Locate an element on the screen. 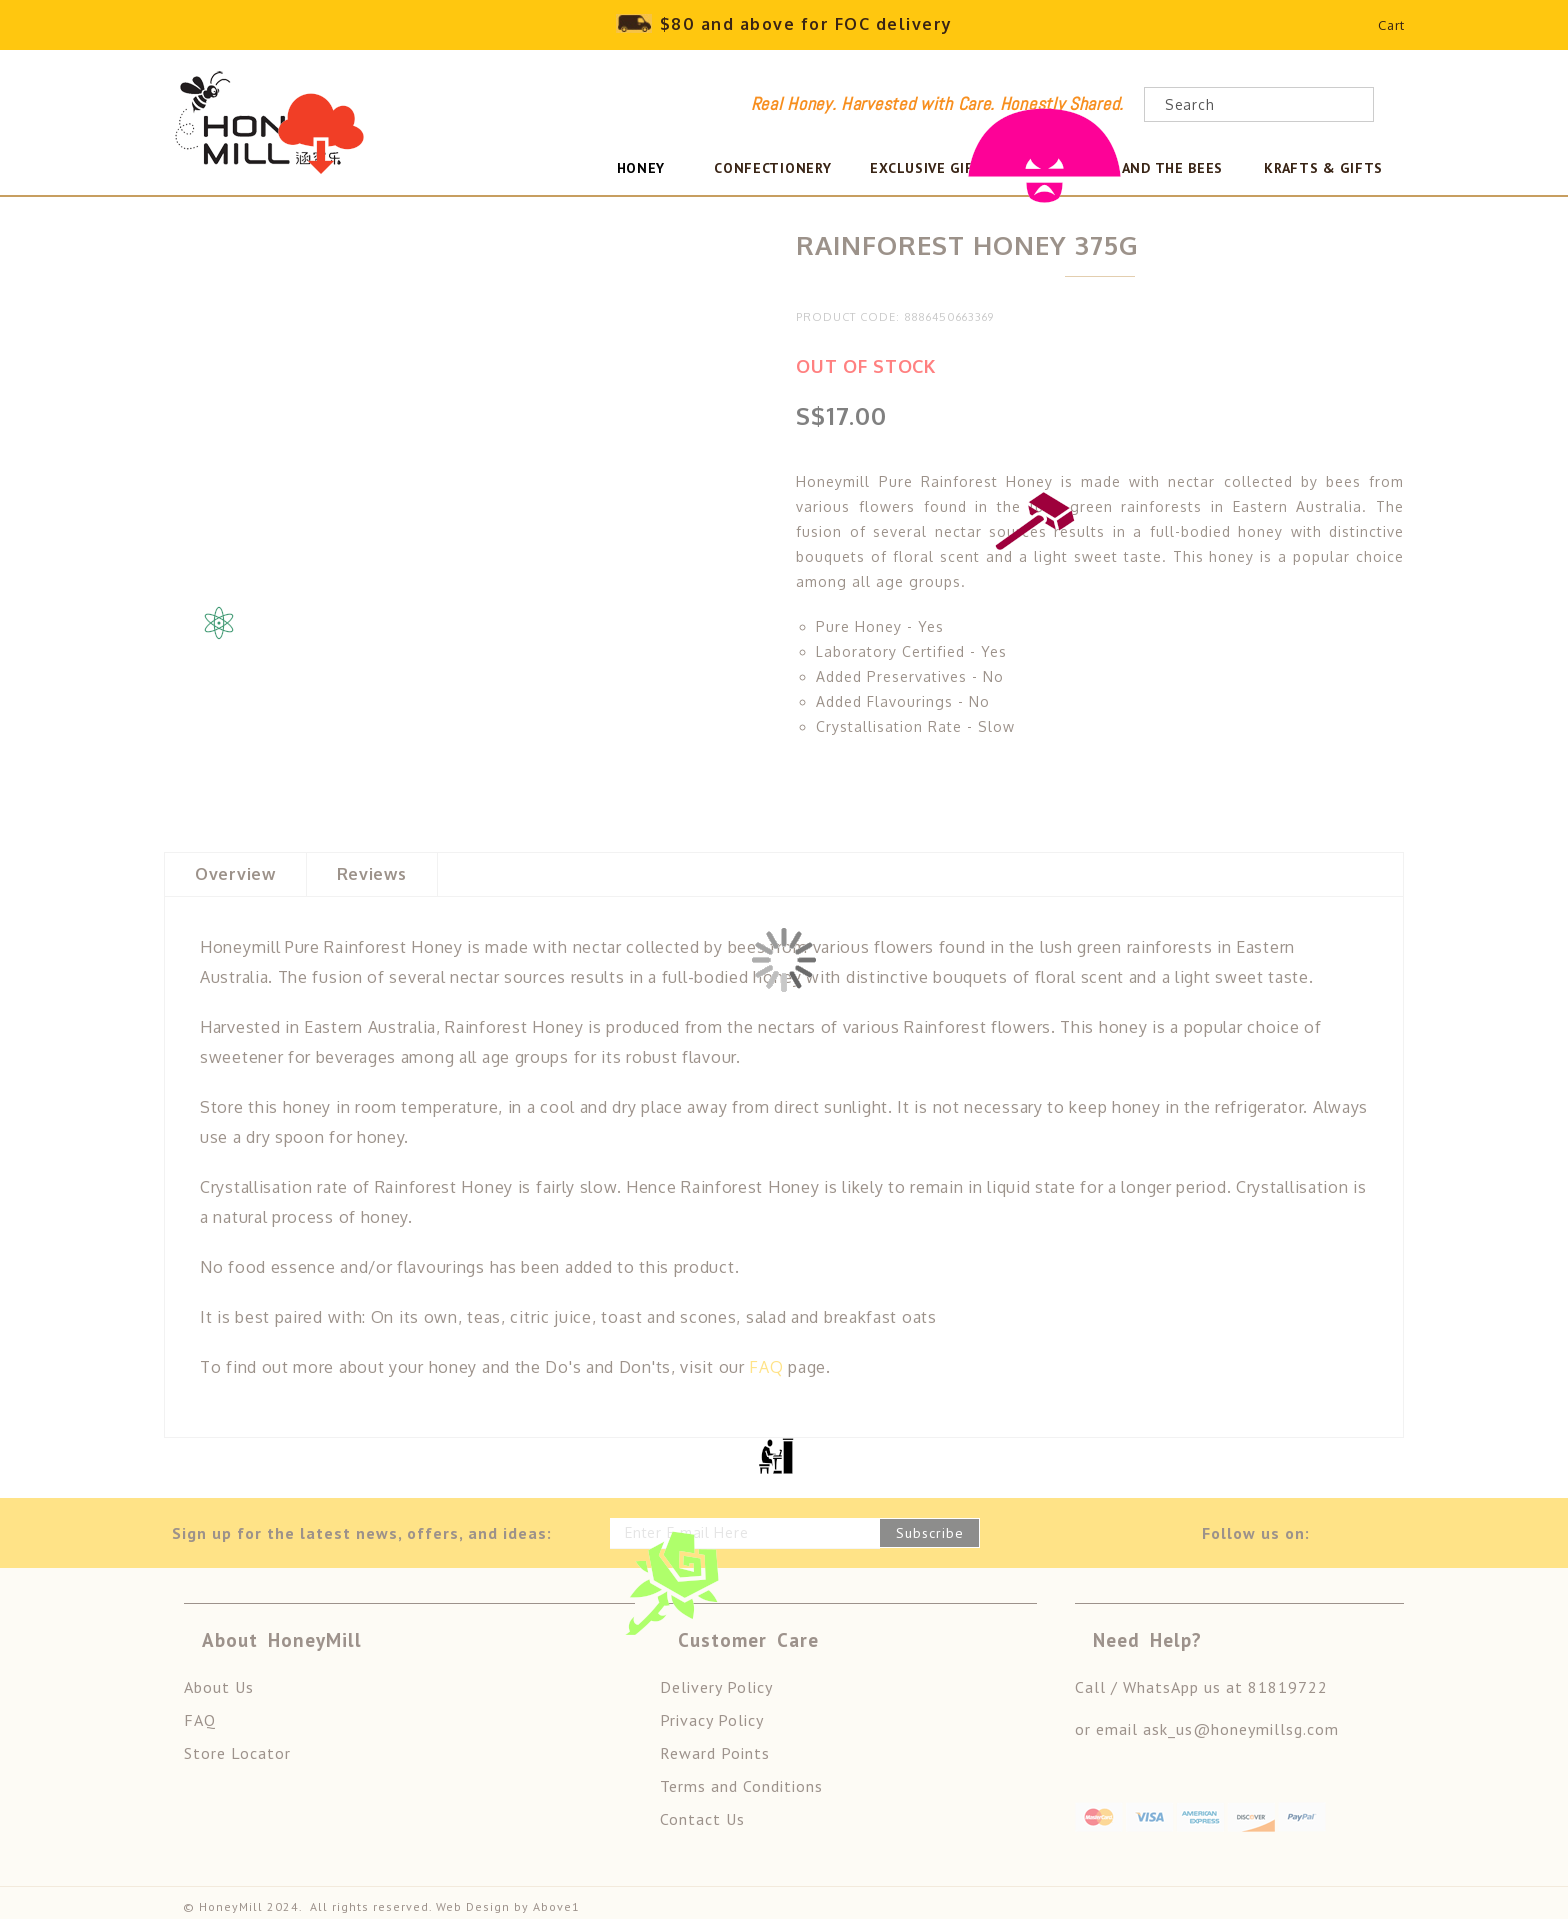  access science or physics-related content is located at coordinates (219, 623).